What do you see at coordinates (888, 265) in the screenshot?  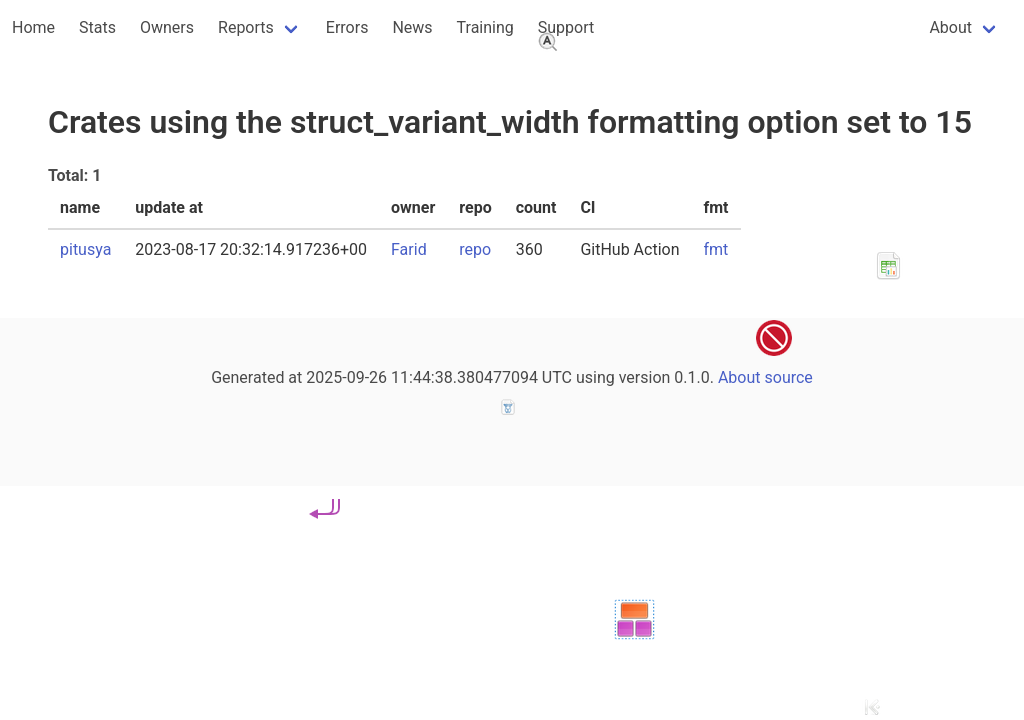 I see `open a spreadsheet file` at bounding box center [888, 265].